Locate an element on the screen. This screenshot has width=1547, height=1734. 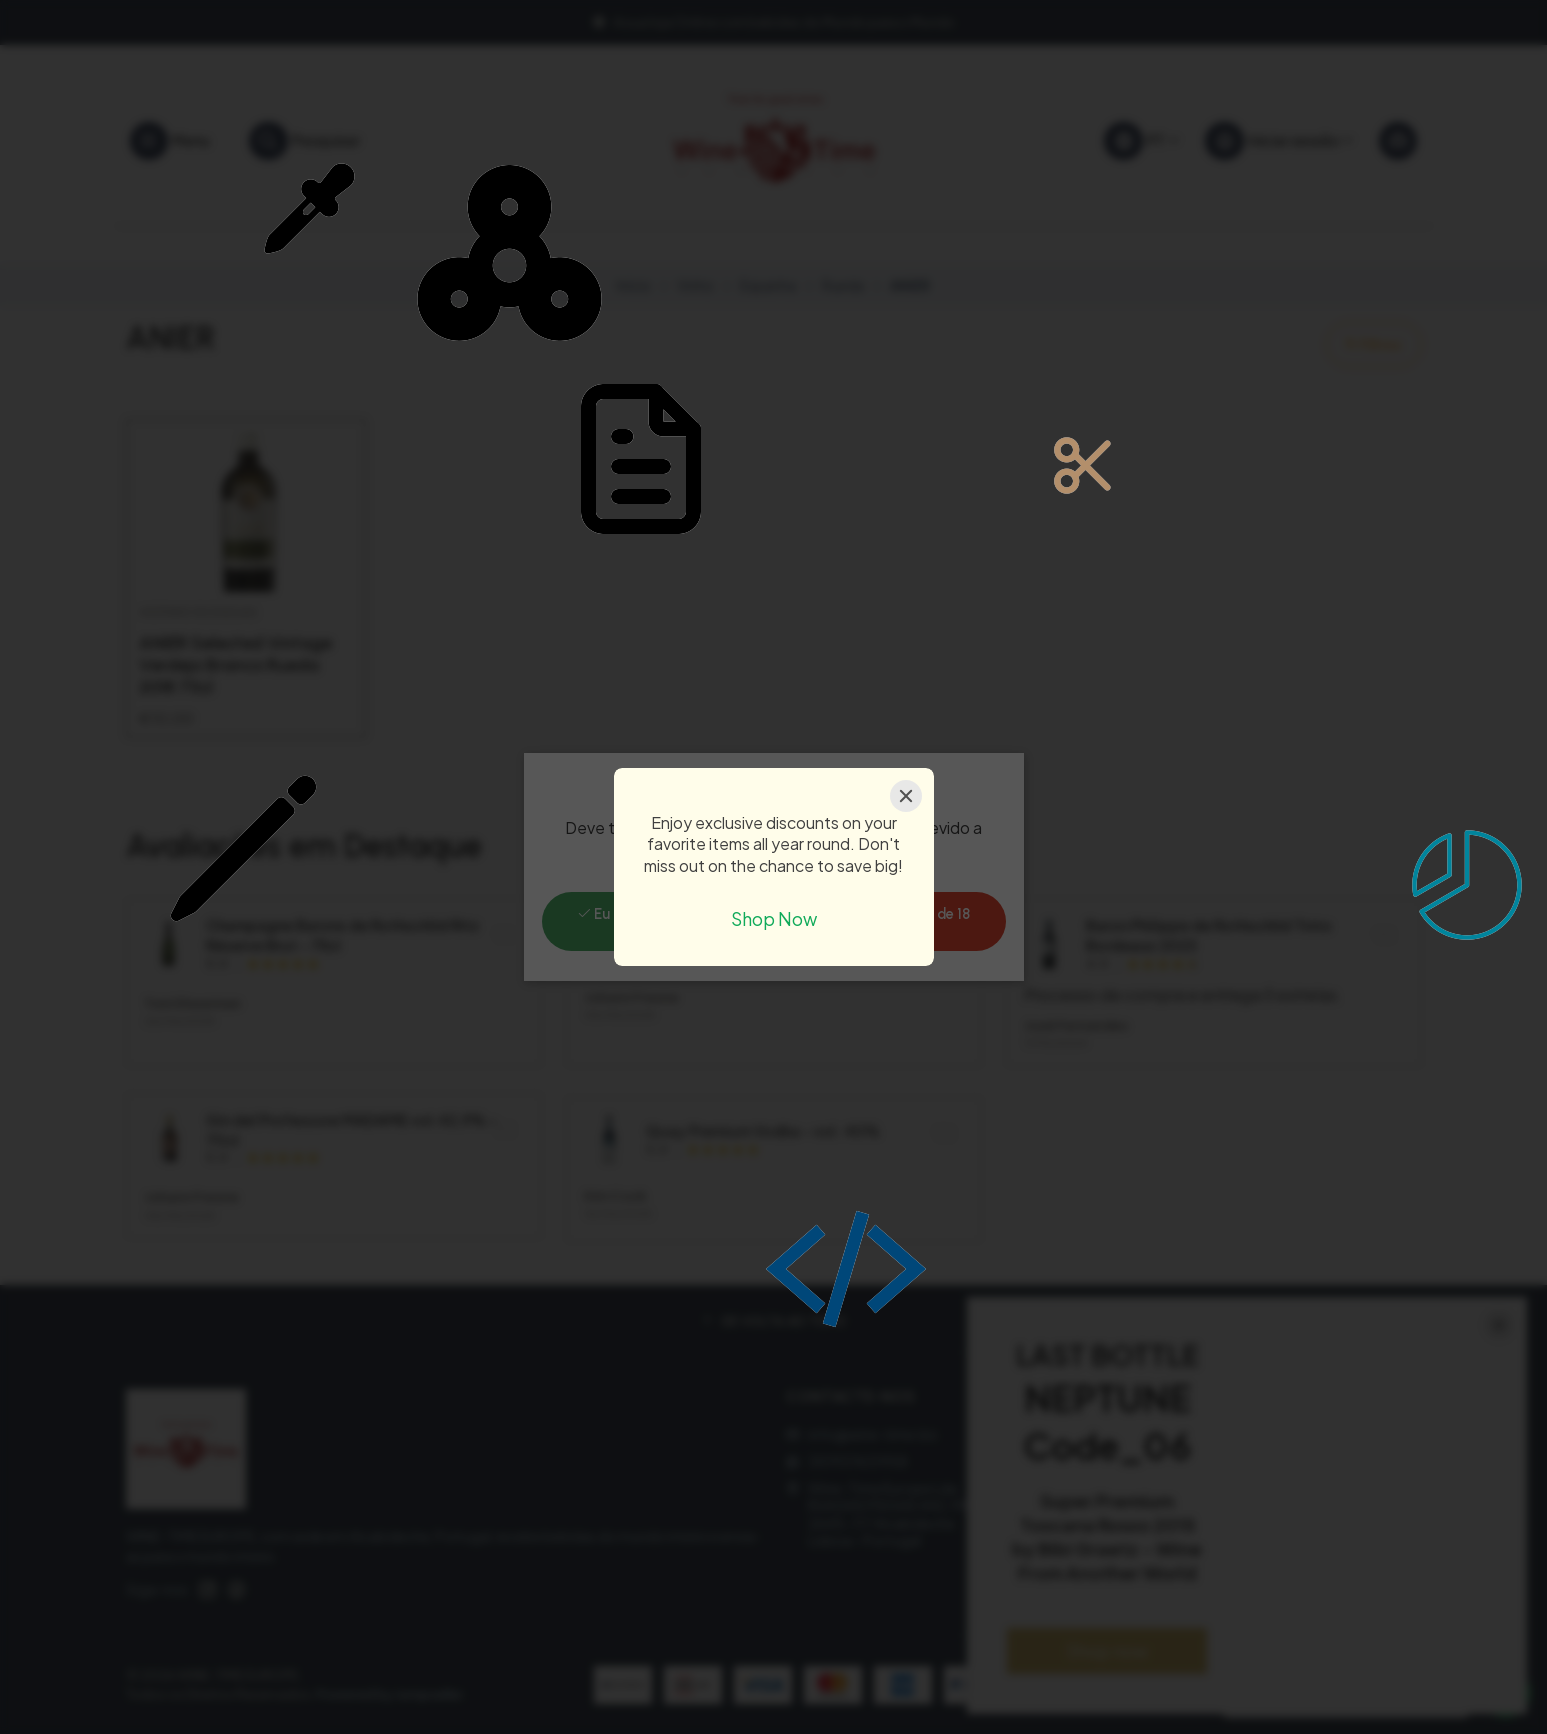
fidget spinner toy or game icon is located at coordinates (509, 265).